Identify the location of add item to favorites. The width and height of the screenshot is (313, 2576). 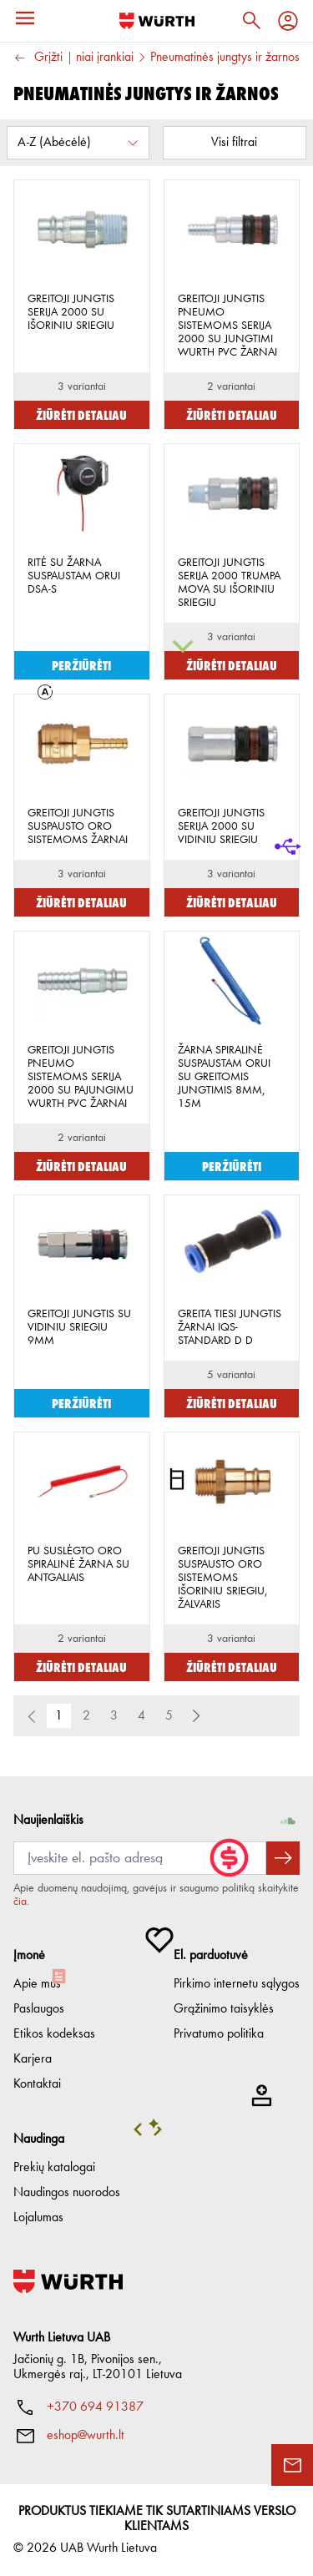
(159, 1940).